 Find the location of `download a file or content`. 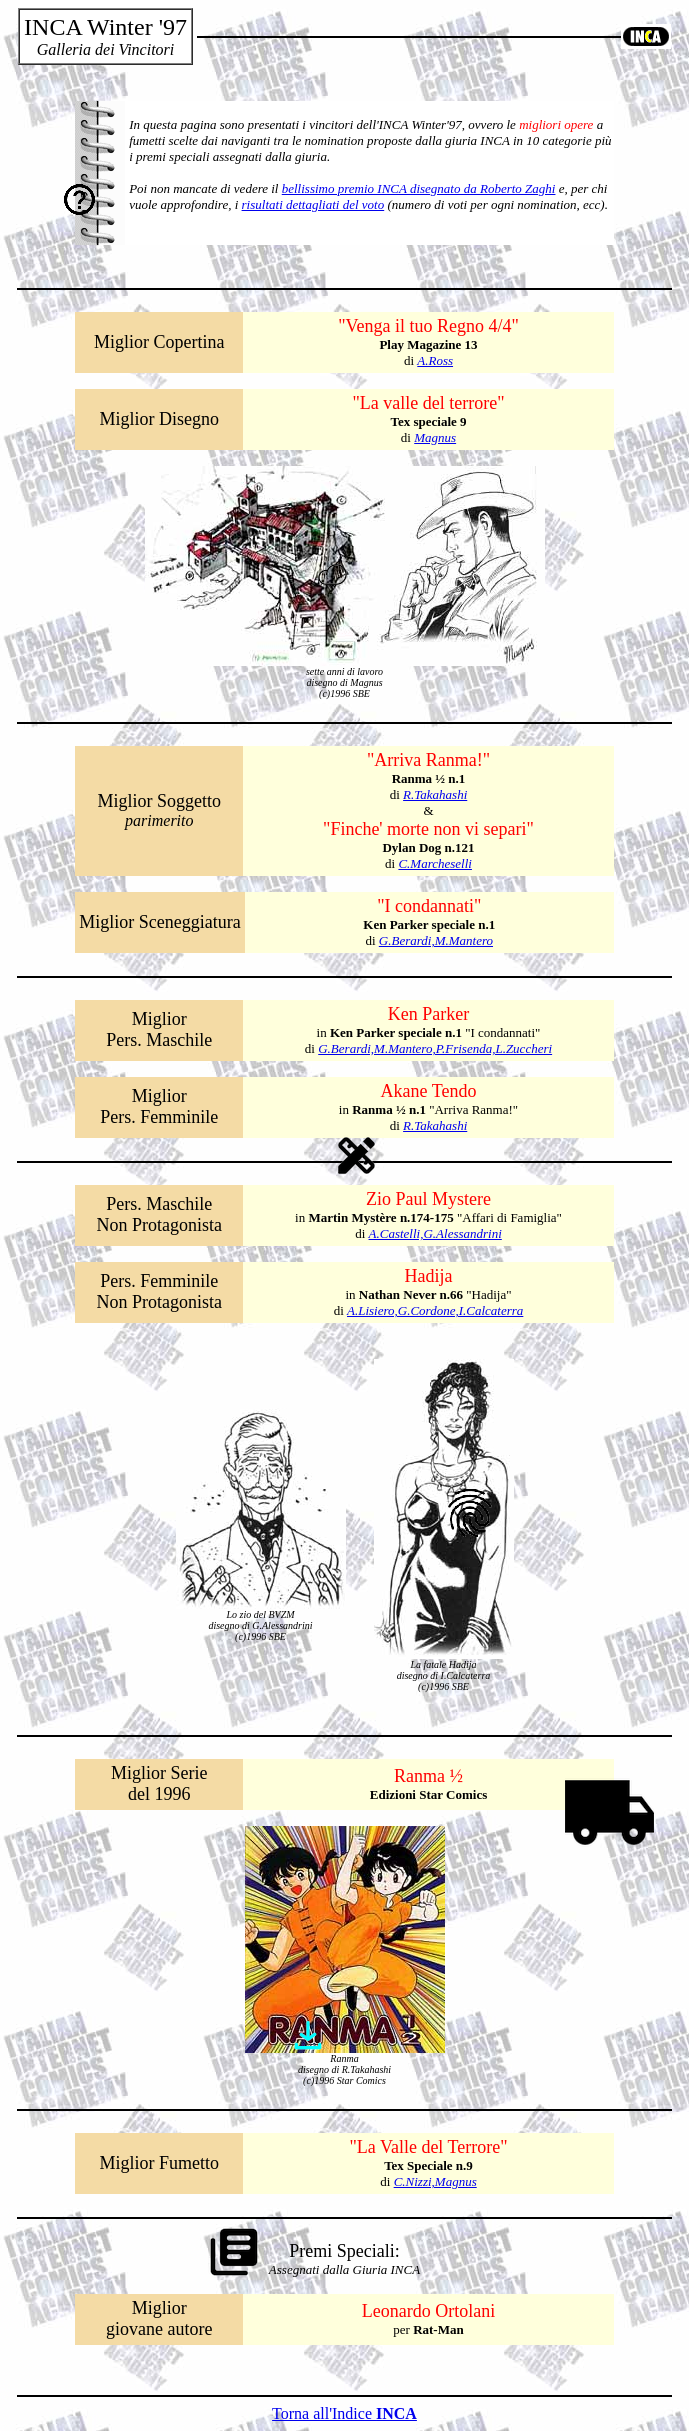

download a file or content is located at coordinates (308, 2036).